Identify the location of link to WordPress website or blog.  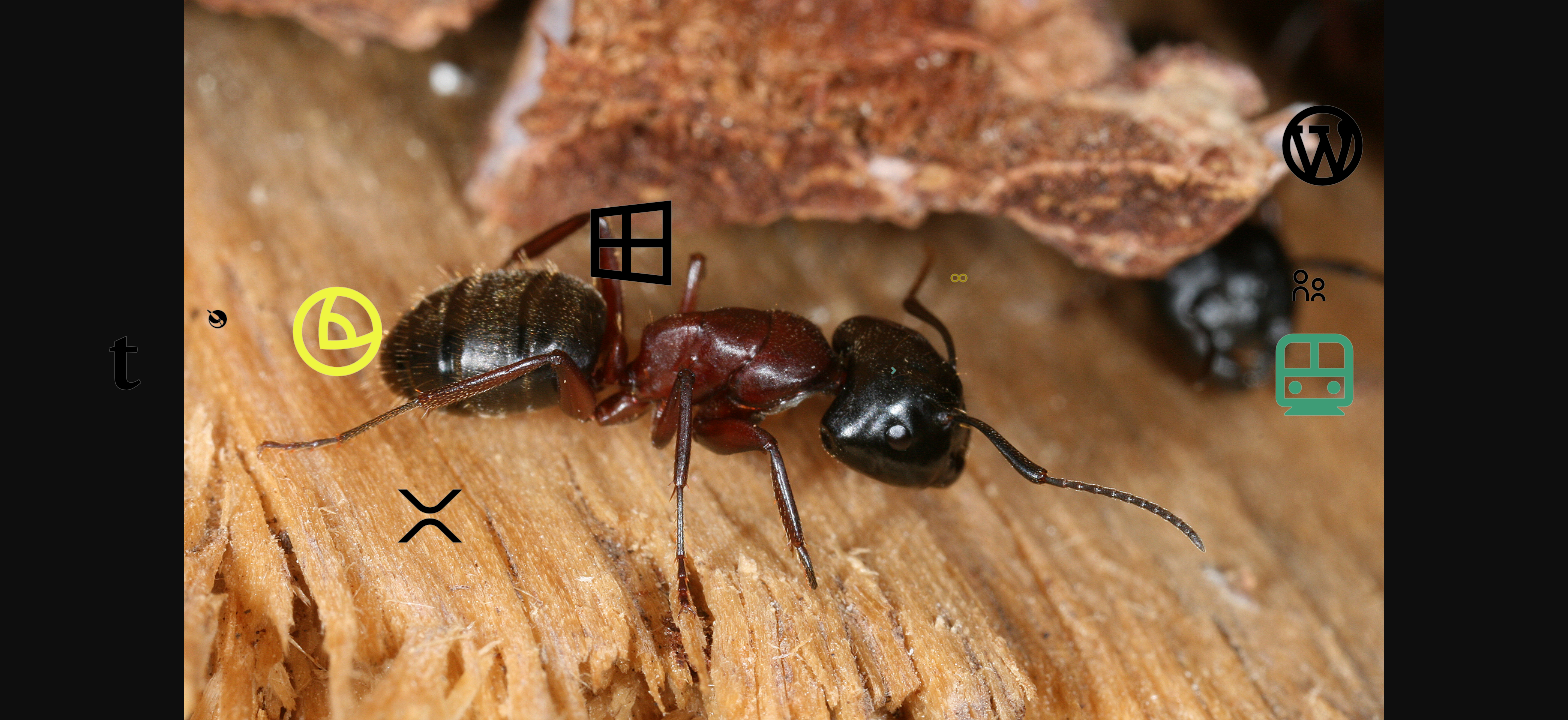
(1322, 145).